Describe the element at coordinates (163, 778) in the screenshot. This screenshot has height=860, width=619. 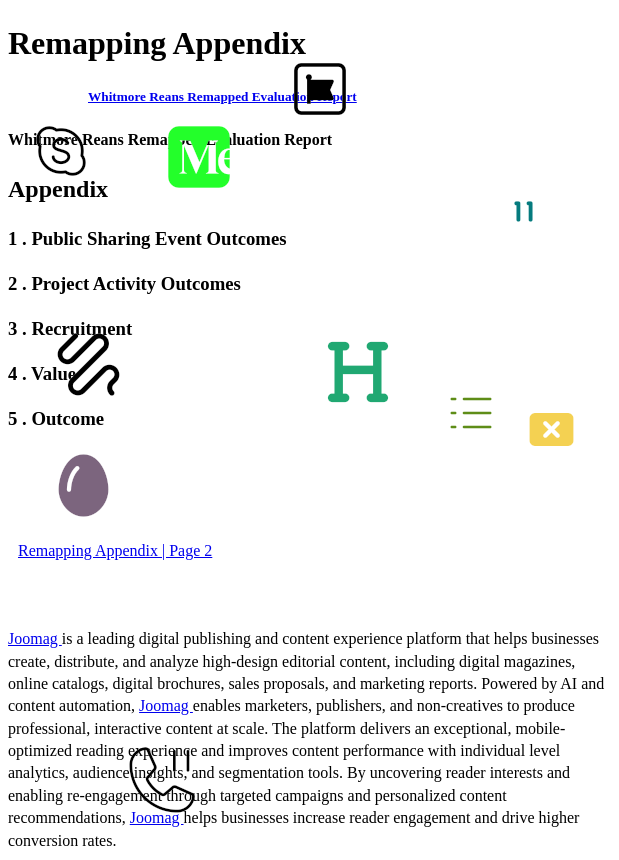
I see `put current call on hold` at that location.